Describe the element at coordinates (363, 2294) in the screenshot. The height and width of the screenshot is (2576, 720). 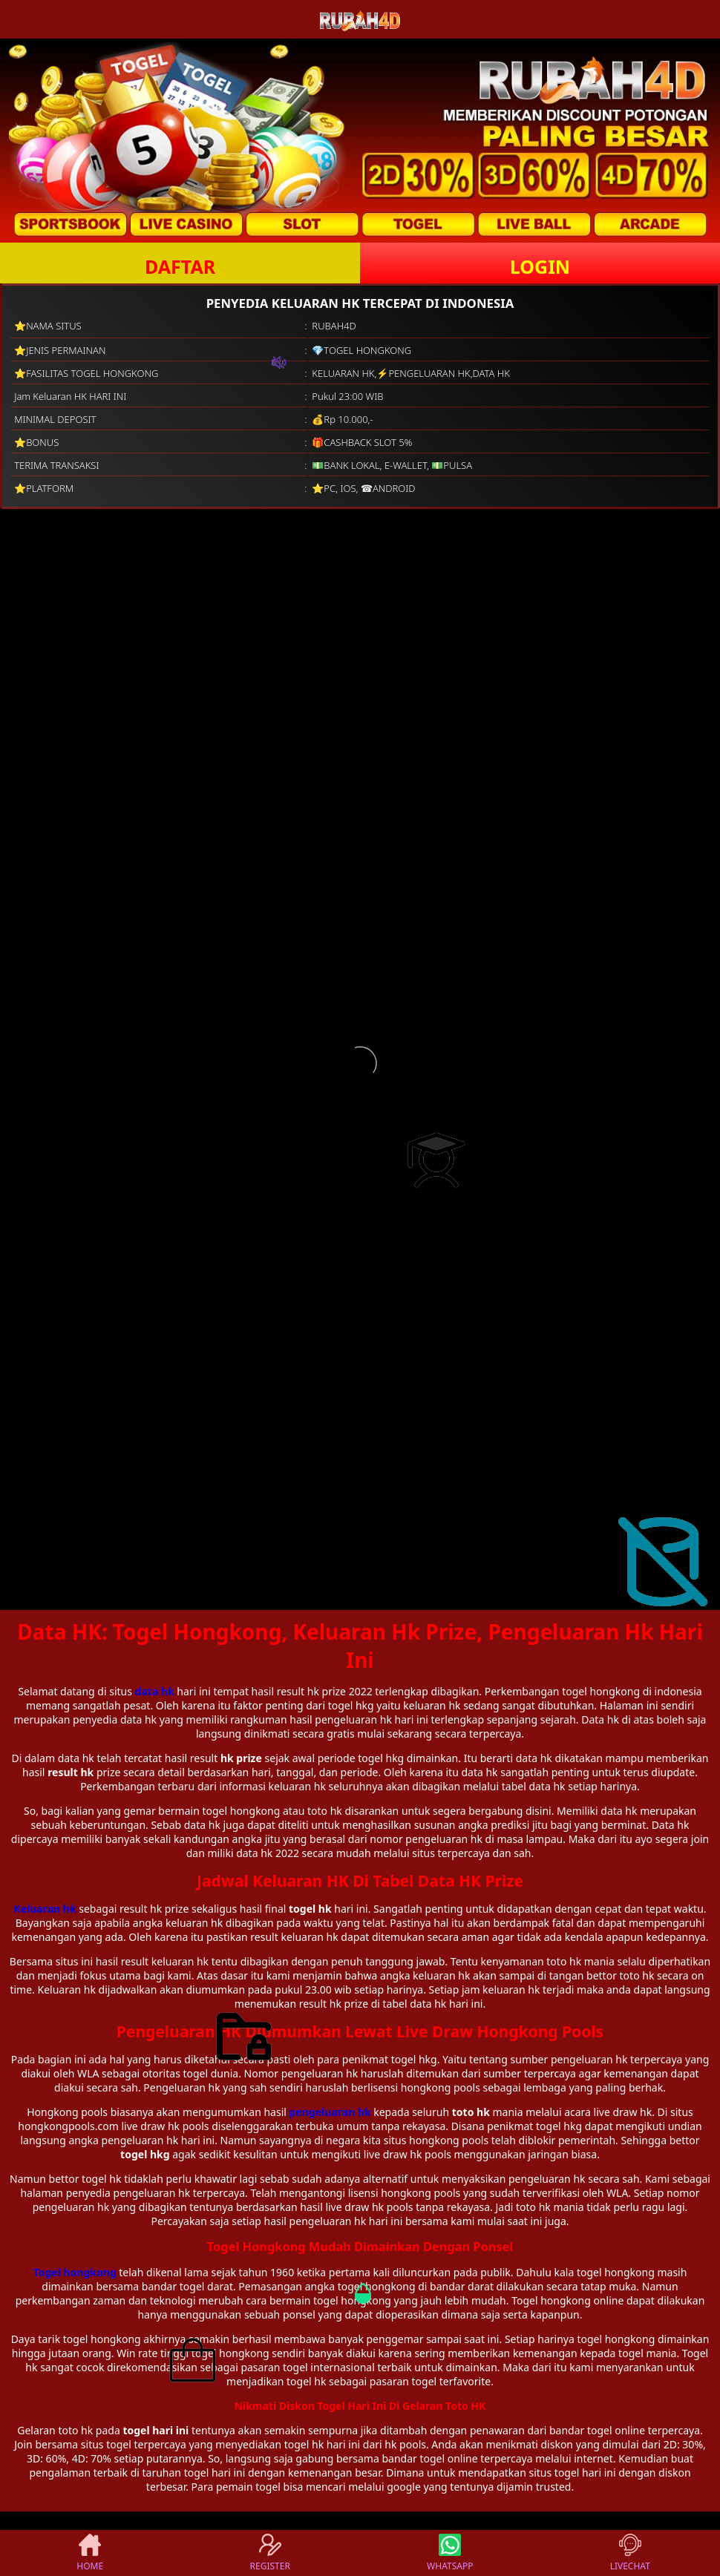
I see `adjust water or liquid fill level` at that location.